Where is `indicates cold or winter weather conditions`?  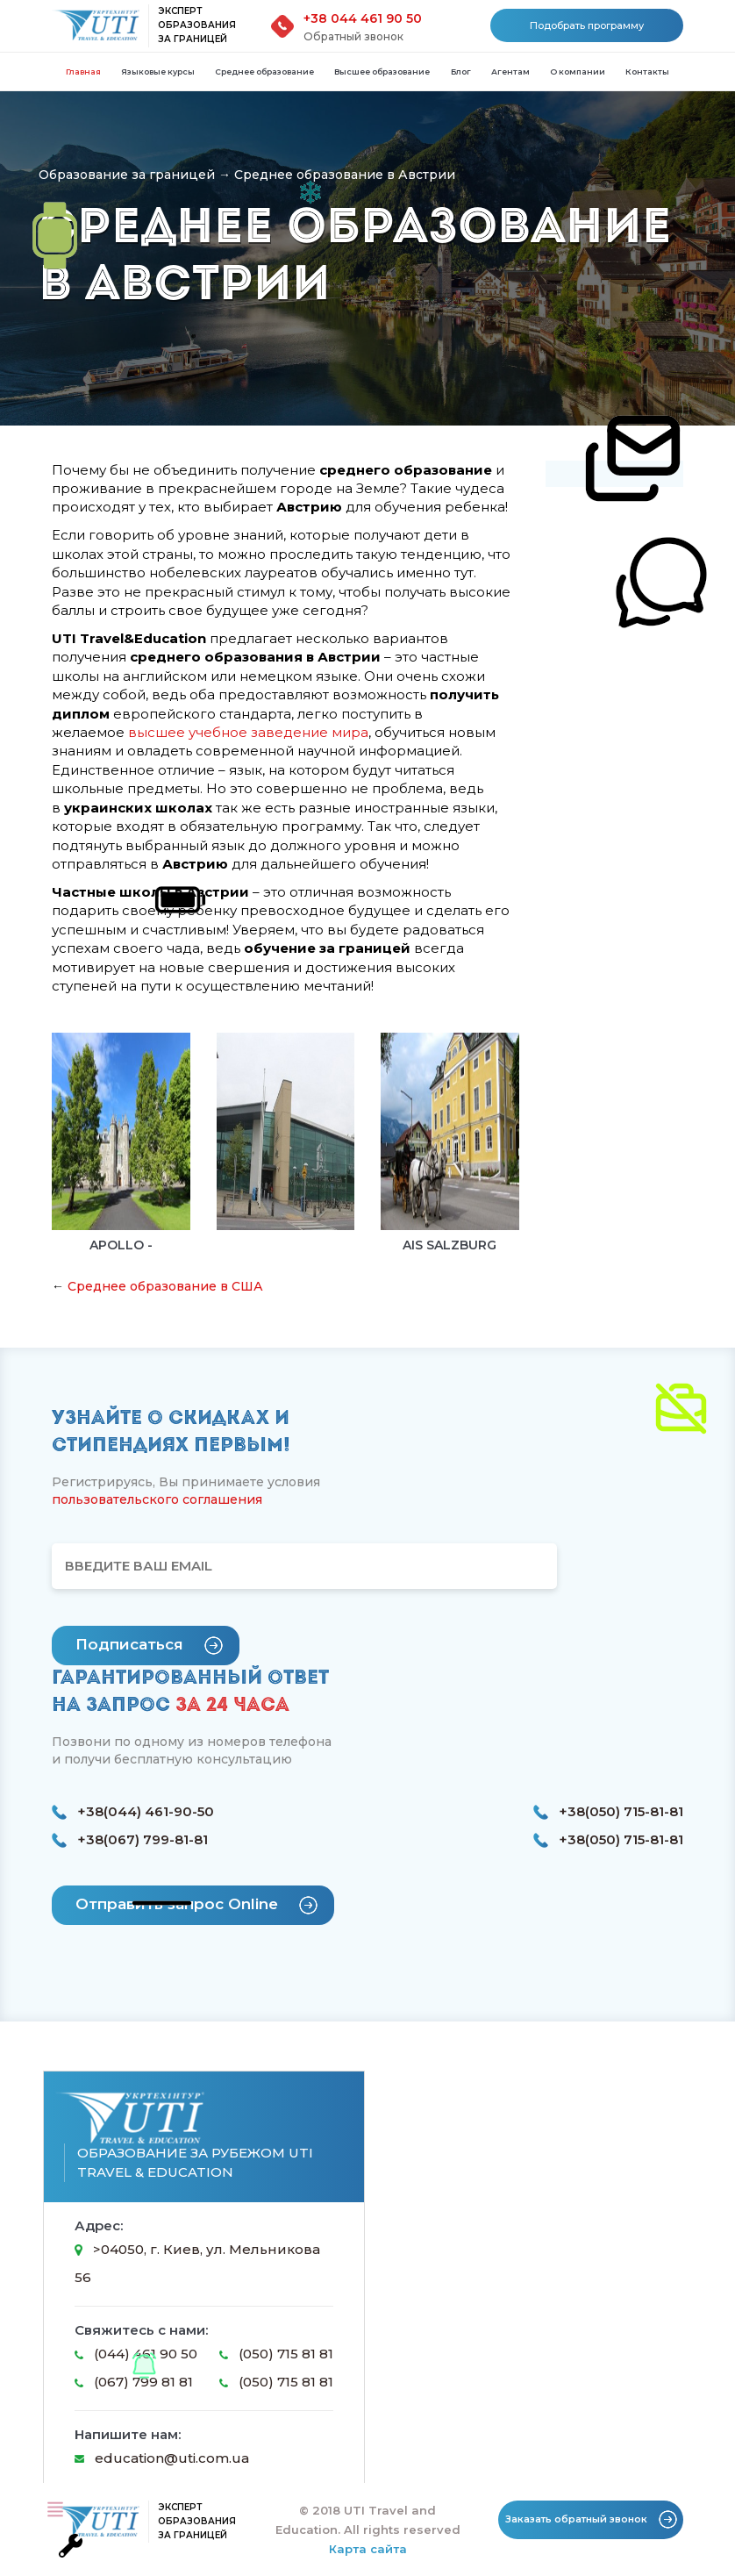
indicates cold or winter weather conditions is located at coordinates (310, 192).